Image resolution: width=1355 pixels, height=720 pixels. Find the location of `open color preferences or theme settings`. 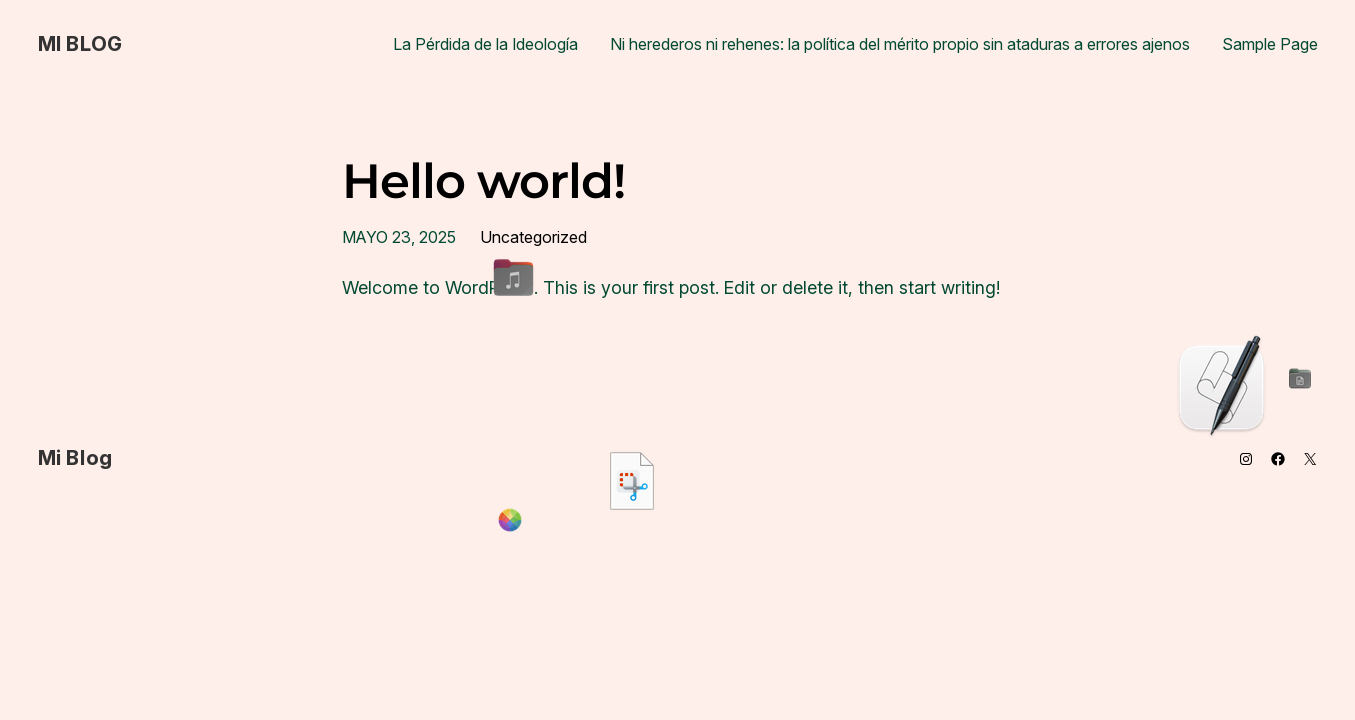

open color preferences or theme settings is located at coordinates (510, 520).